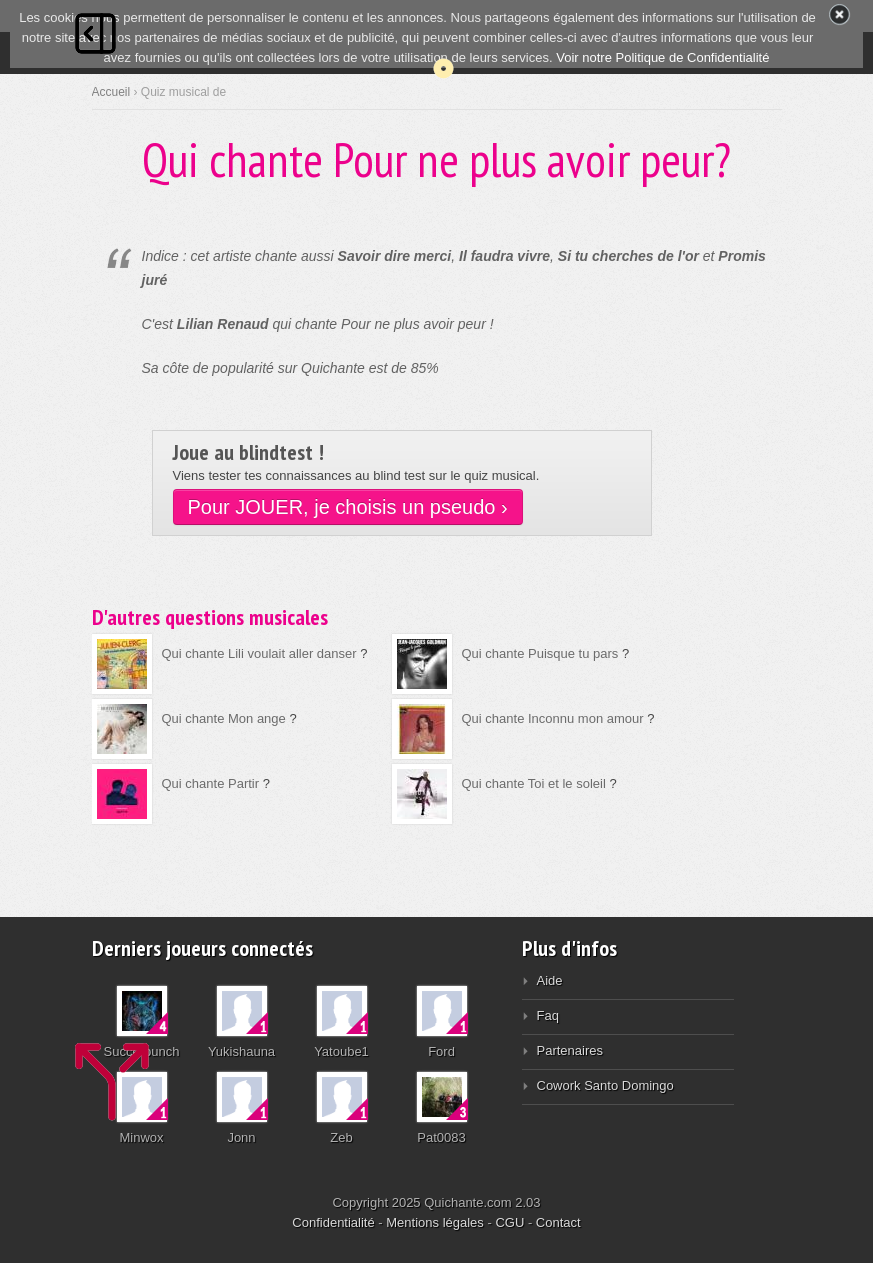 Image resolution: width=873 pixels, height=1263 pixels. Describe the element at coordinates (95, 33) in the screenshot. I see `open the right side panel` at that location.